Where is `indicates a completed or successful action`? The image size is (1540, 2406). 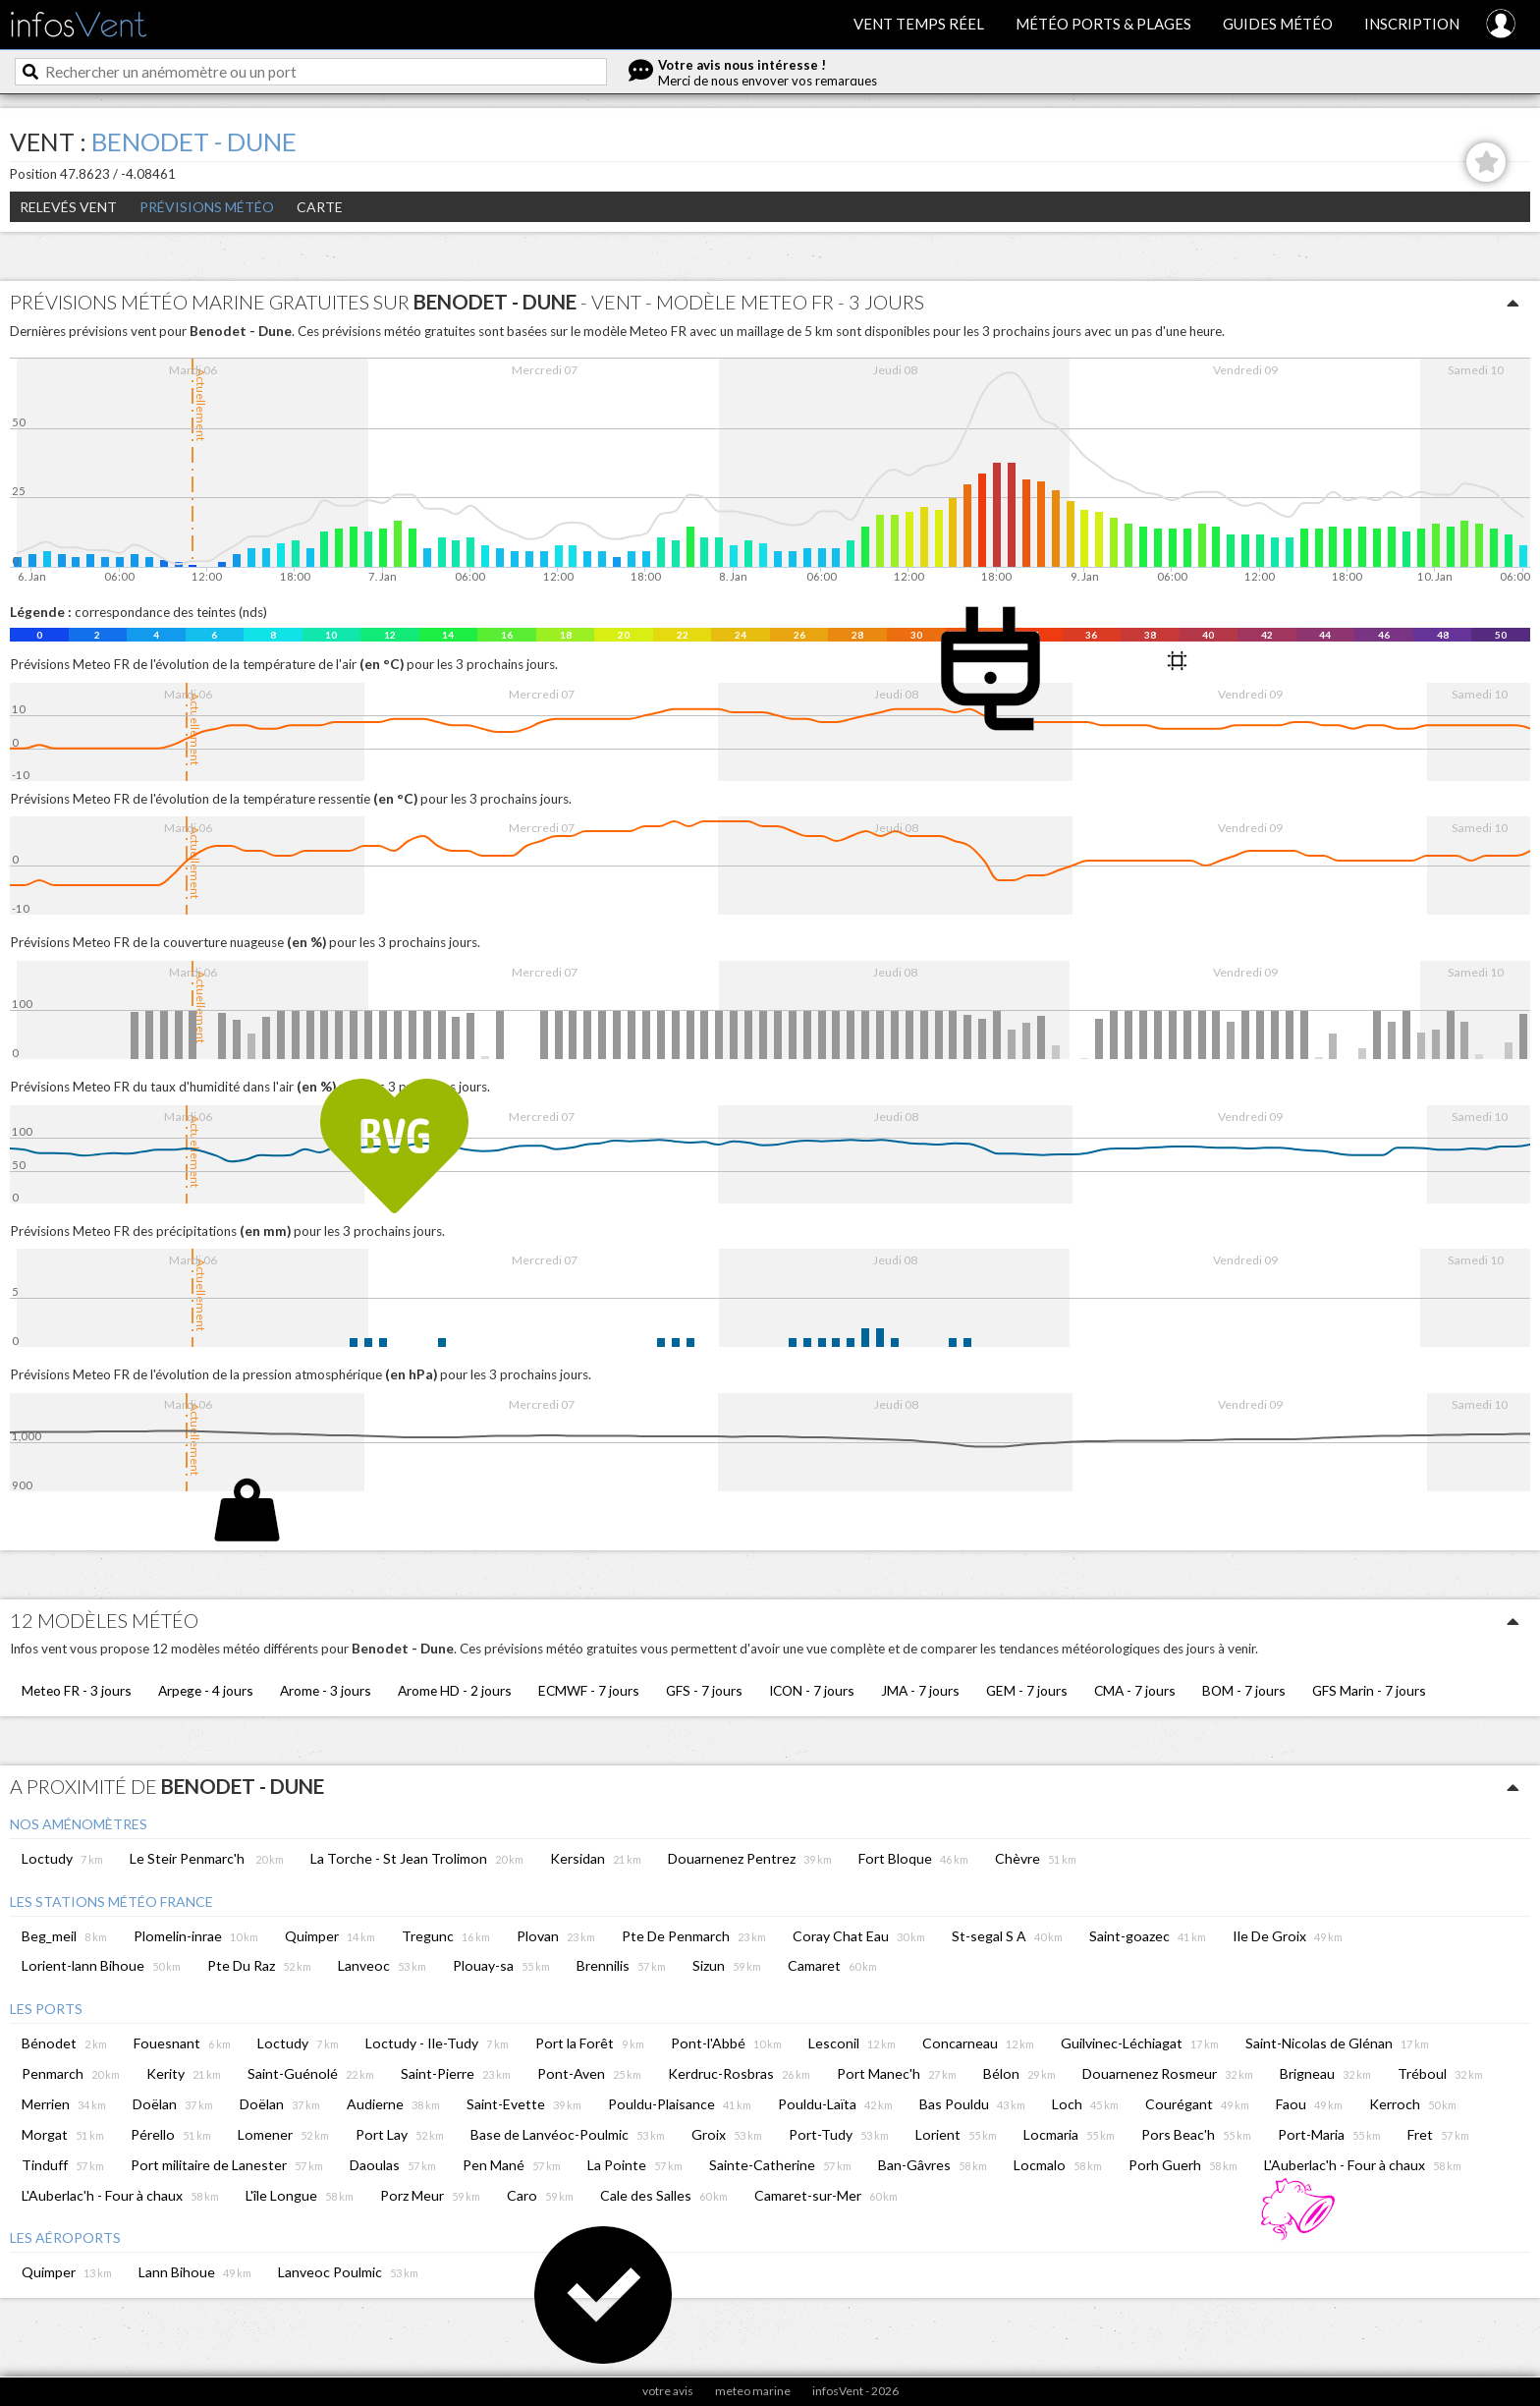
indicates a completed or successful action is located at coordinates (603, 2295).